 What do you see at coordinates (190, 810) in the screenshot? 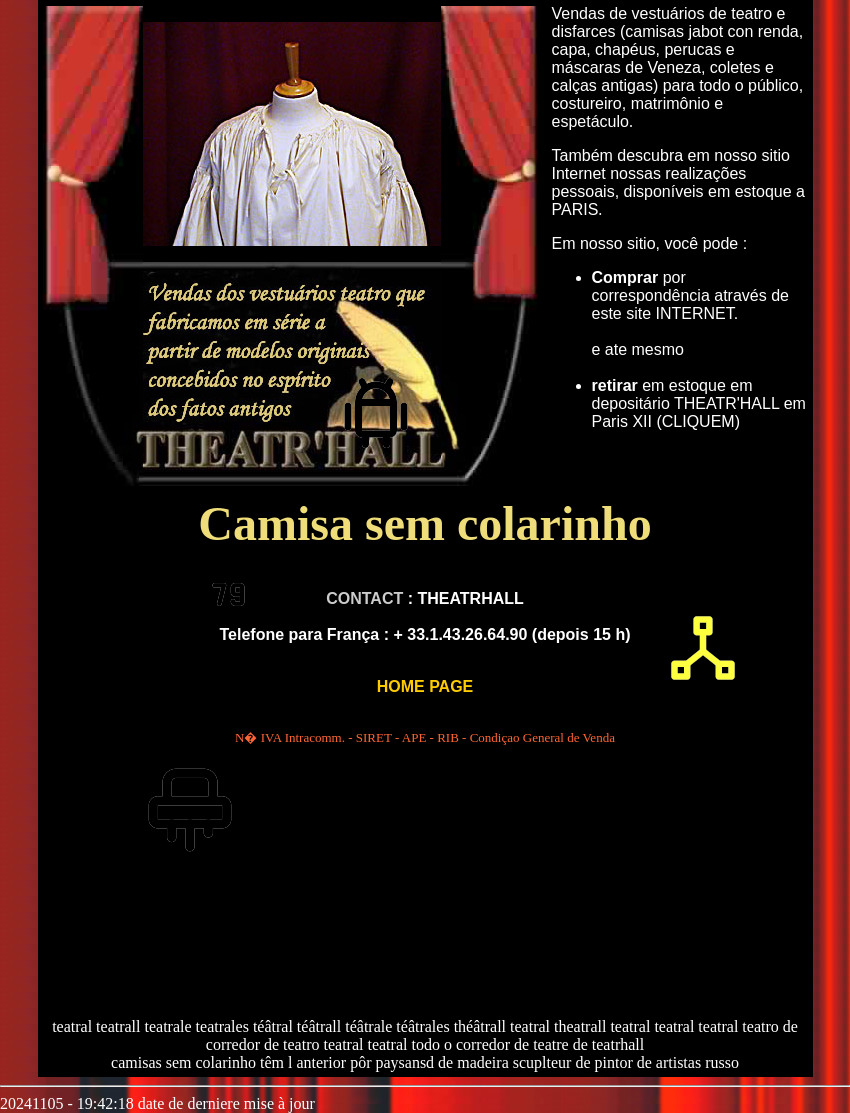
I see `shred or permanently delete a document` at bounding box center [190, 810].